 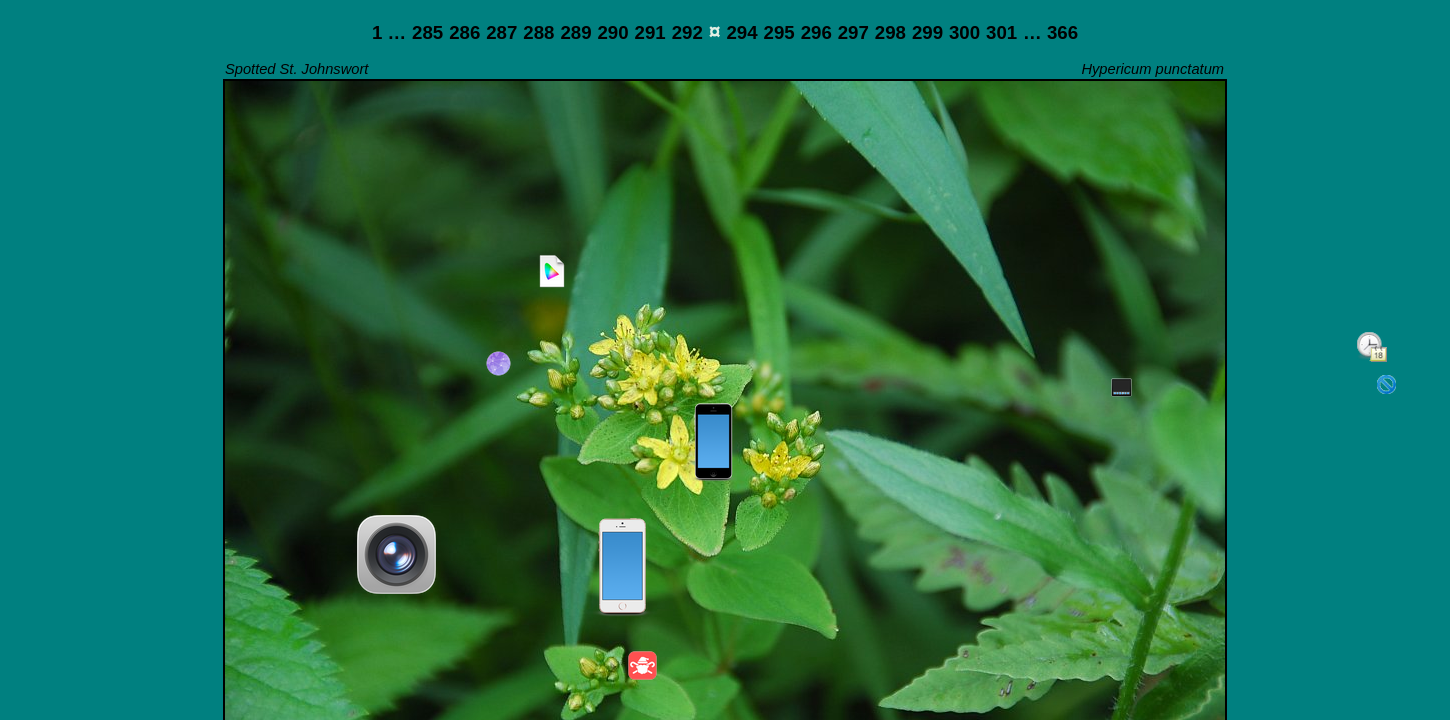 What do you see at coordinates (1121, 387) in the screenshot?
I see `access the dock settings or preferences` at bounding box center [1121, 387].